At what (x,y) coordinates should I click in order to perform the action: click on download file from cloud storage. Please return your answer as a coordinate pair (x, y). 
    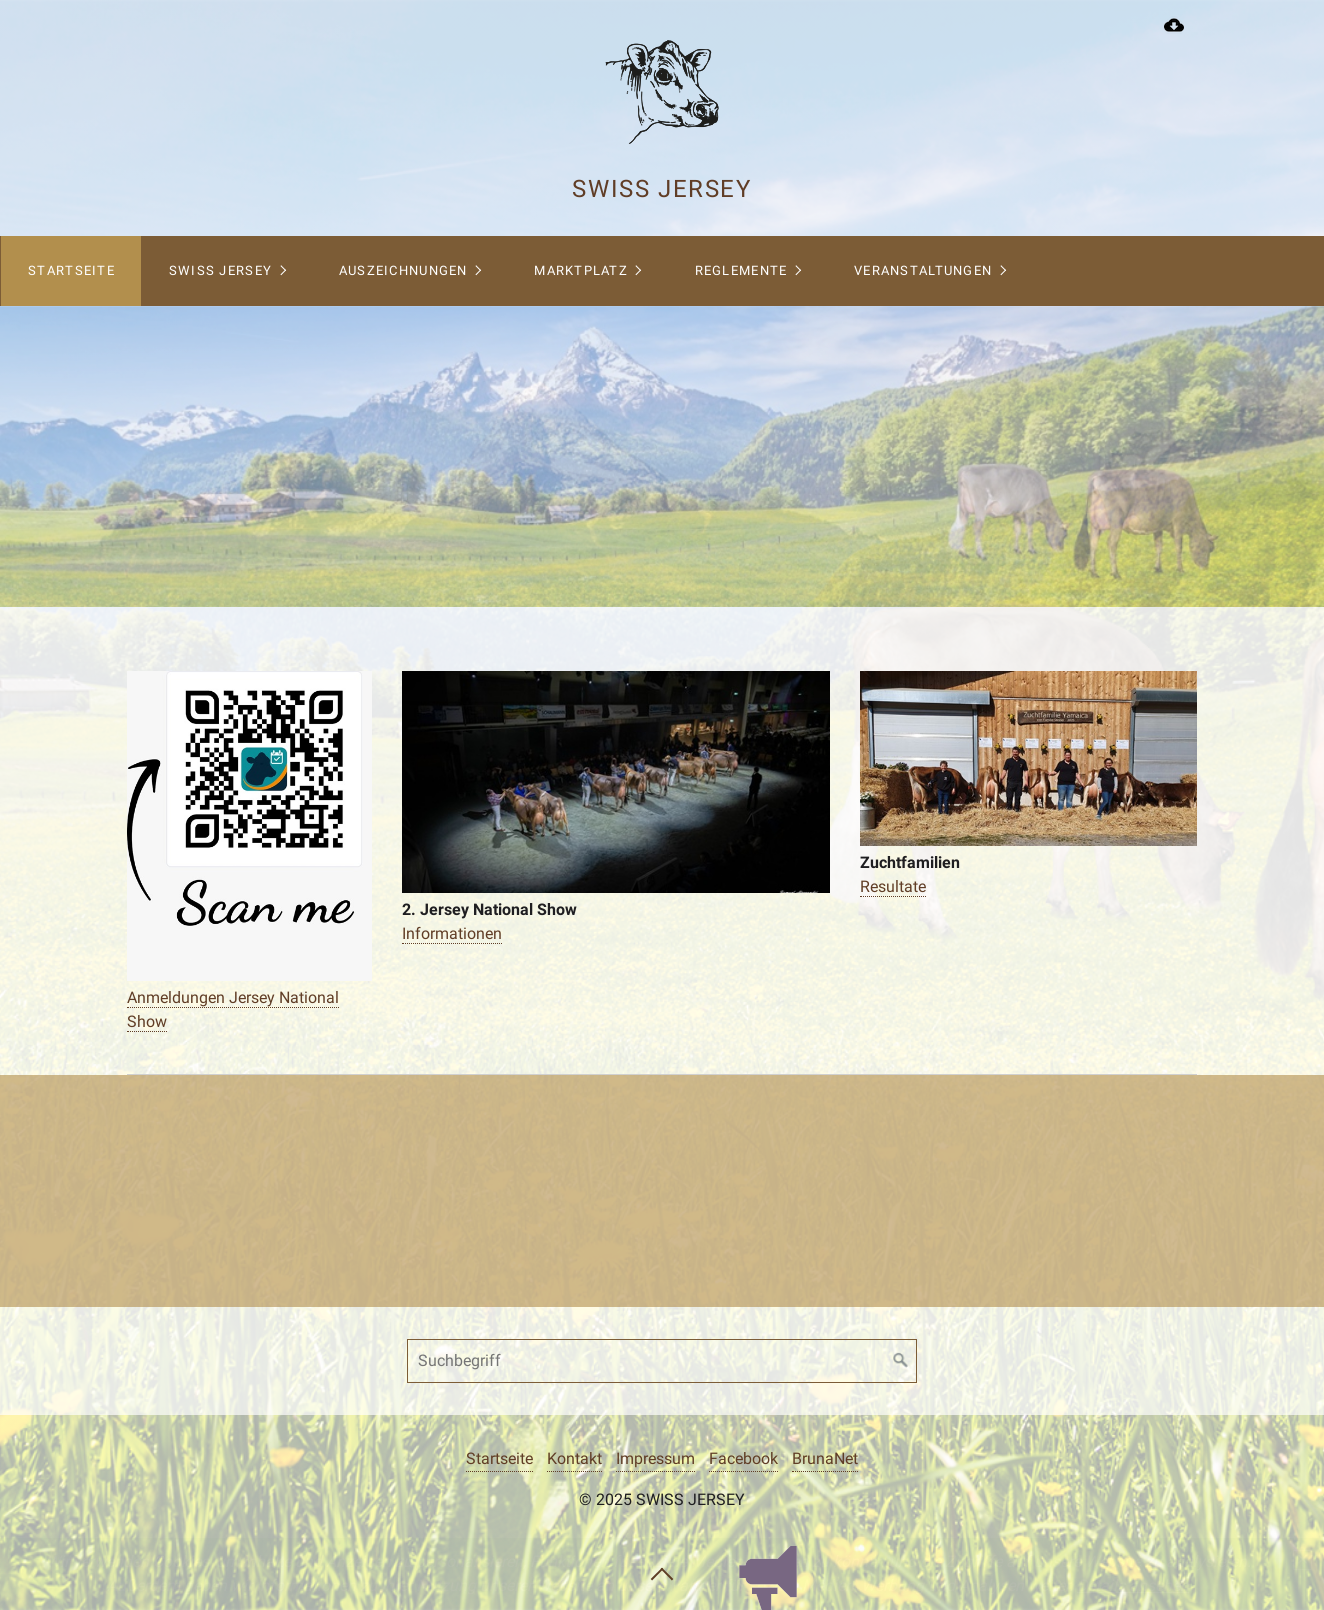
    Looking at the image, I should click on (1174, 25).